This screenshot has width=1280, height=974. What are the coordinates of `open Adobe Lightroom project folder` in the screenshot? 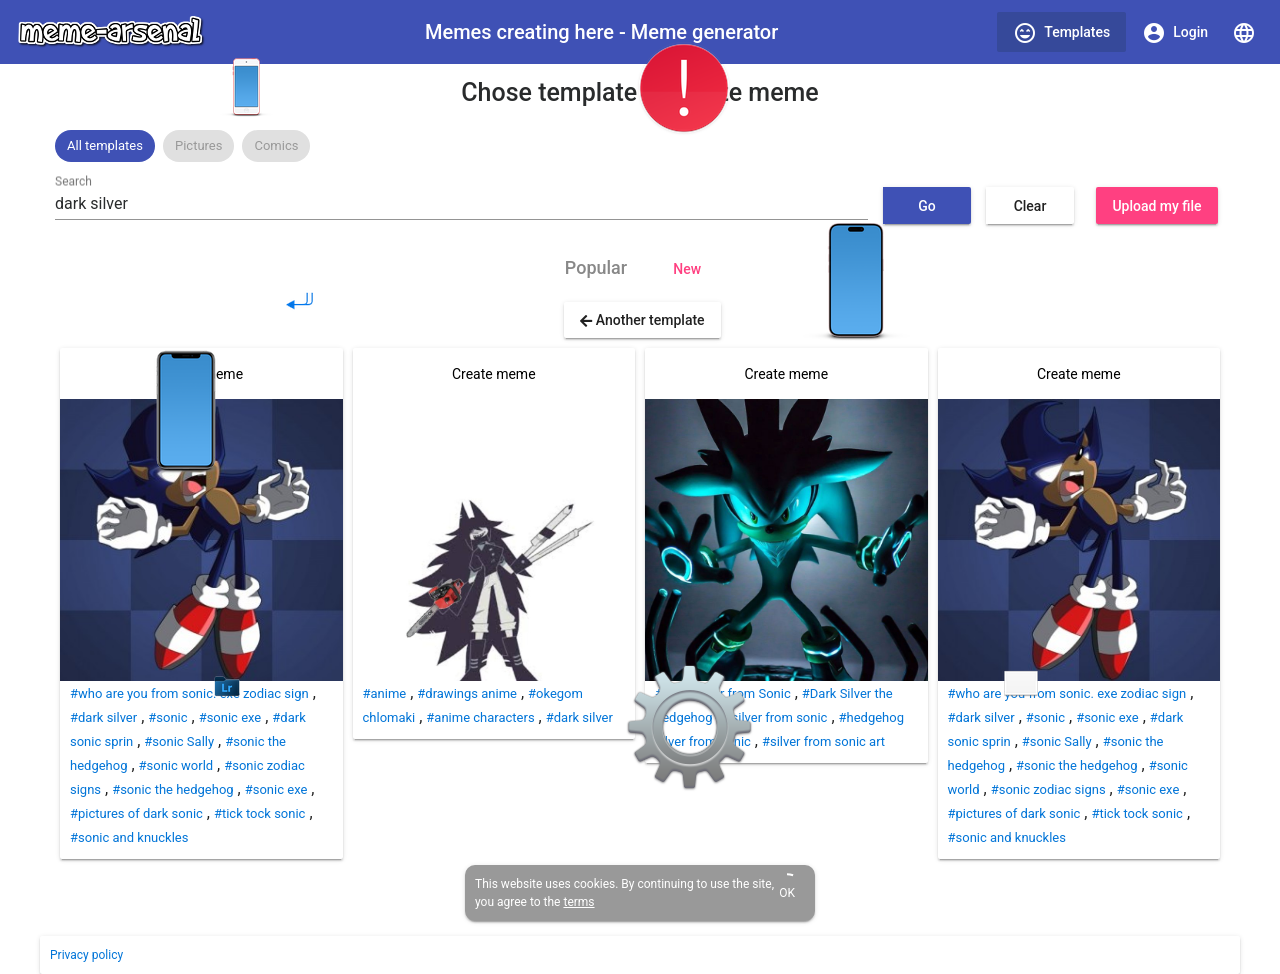 It's located at (227, 687).